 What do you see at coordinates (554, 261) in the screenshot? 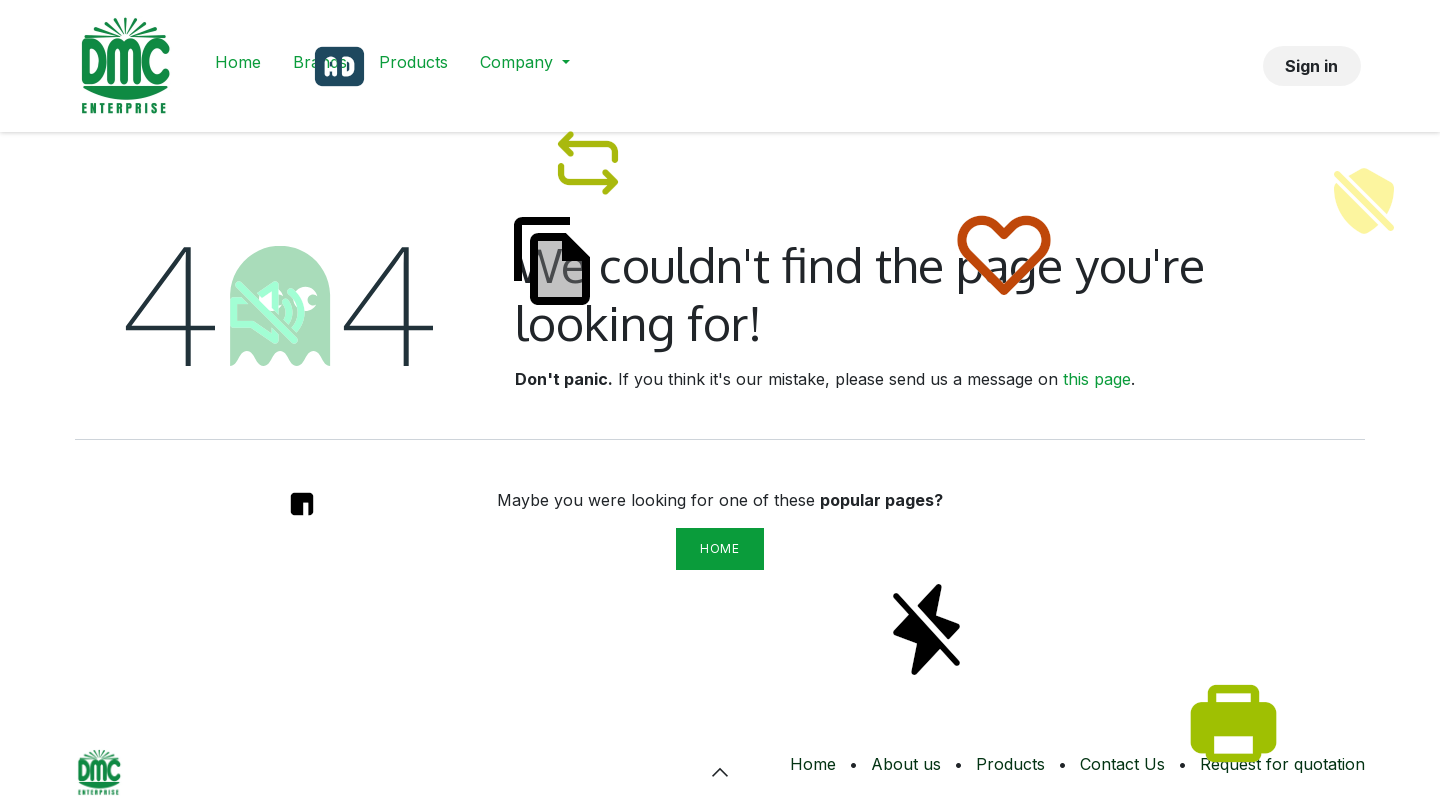
I see `copy file to clipboard` at bounding box center [554, 261].